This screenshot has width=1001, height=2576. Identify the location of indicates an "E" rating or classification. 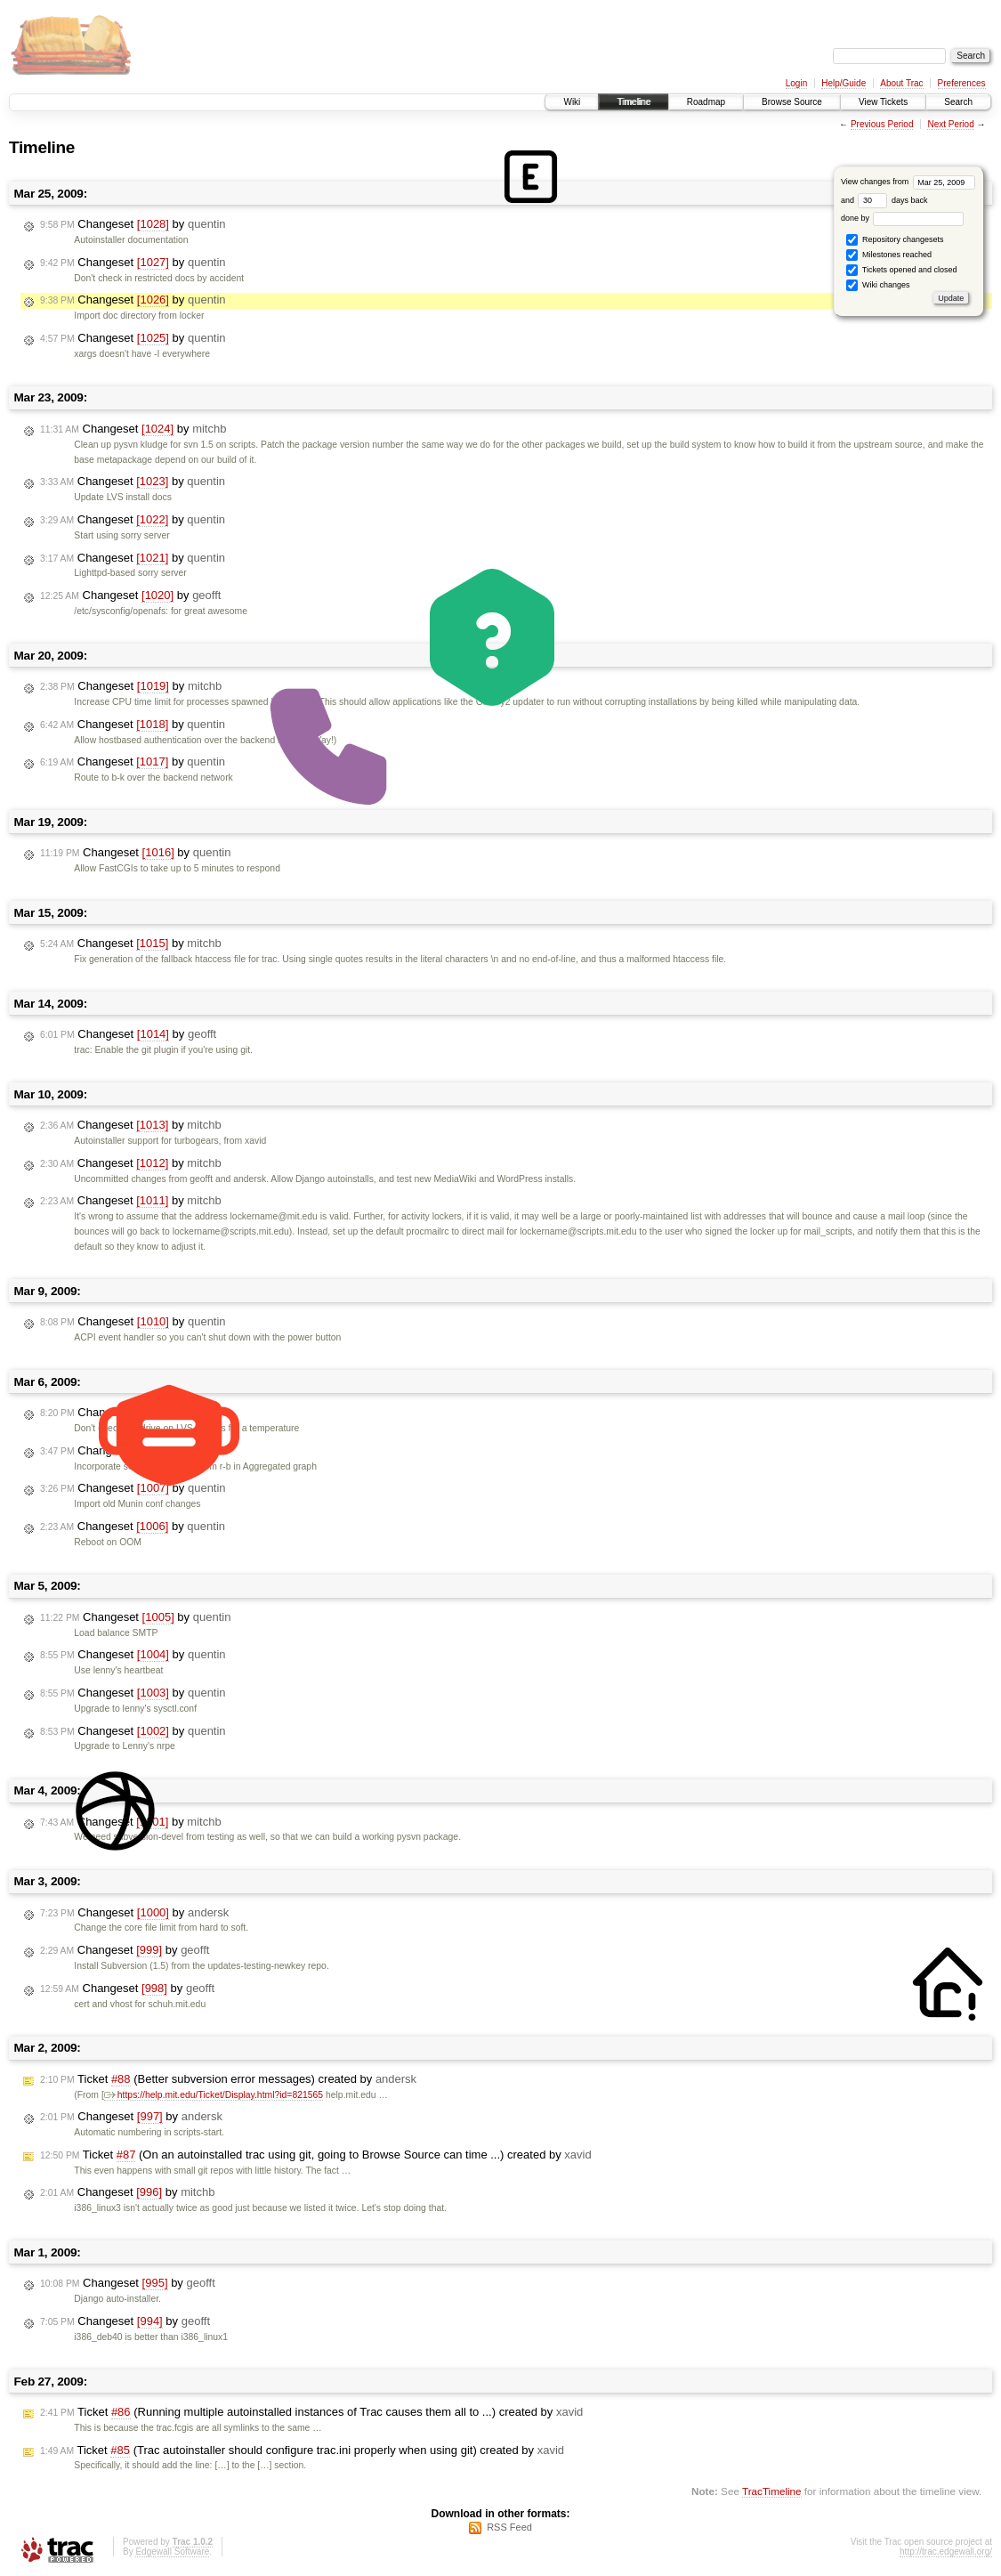
(530, 176).